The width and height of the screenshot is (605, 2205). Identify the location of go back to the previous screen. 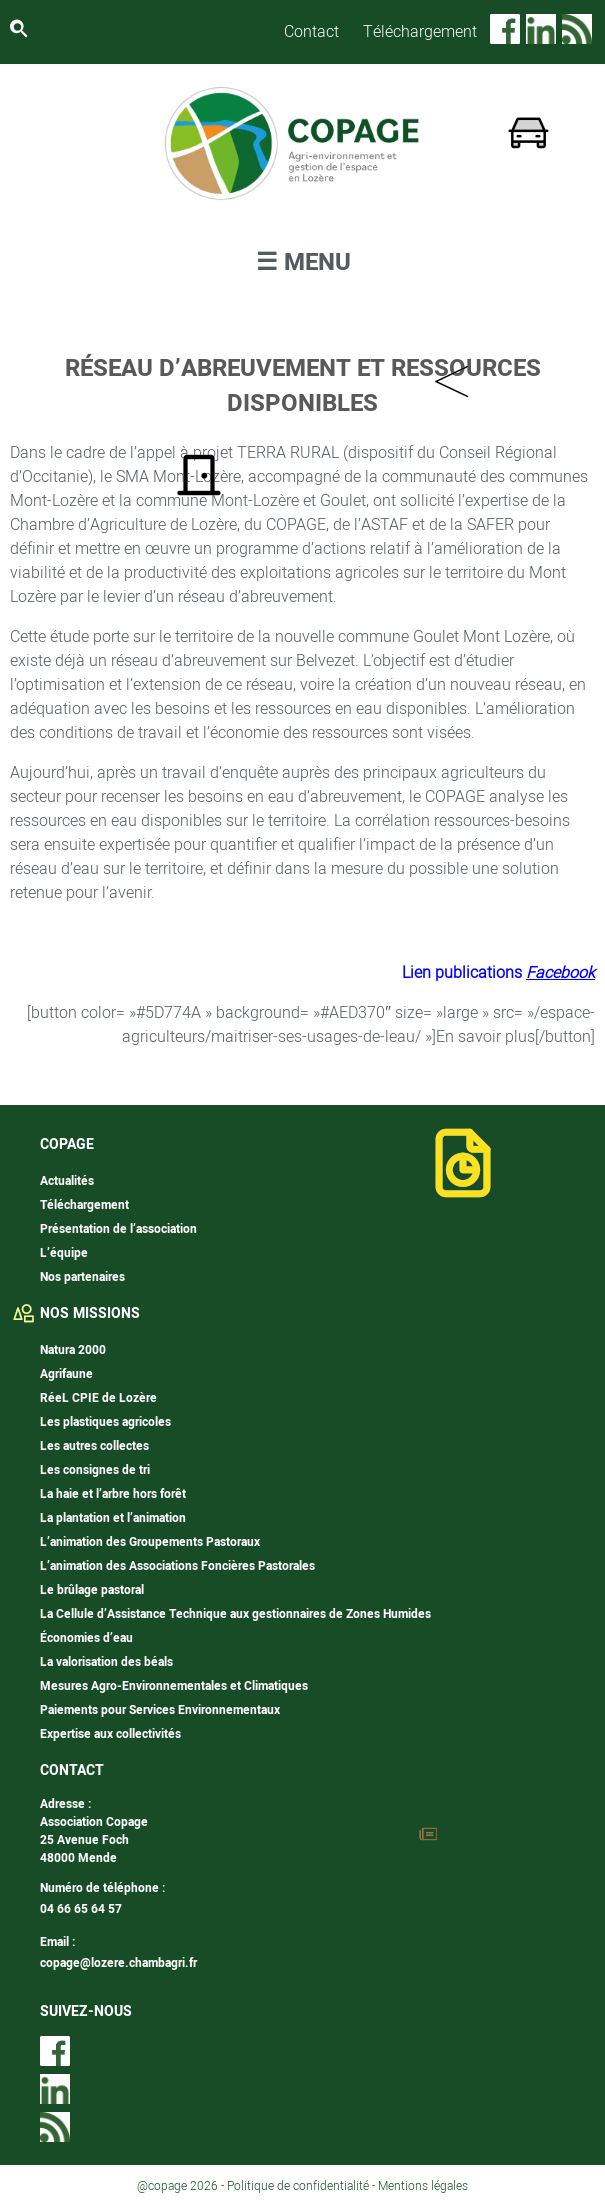
(452, 381).